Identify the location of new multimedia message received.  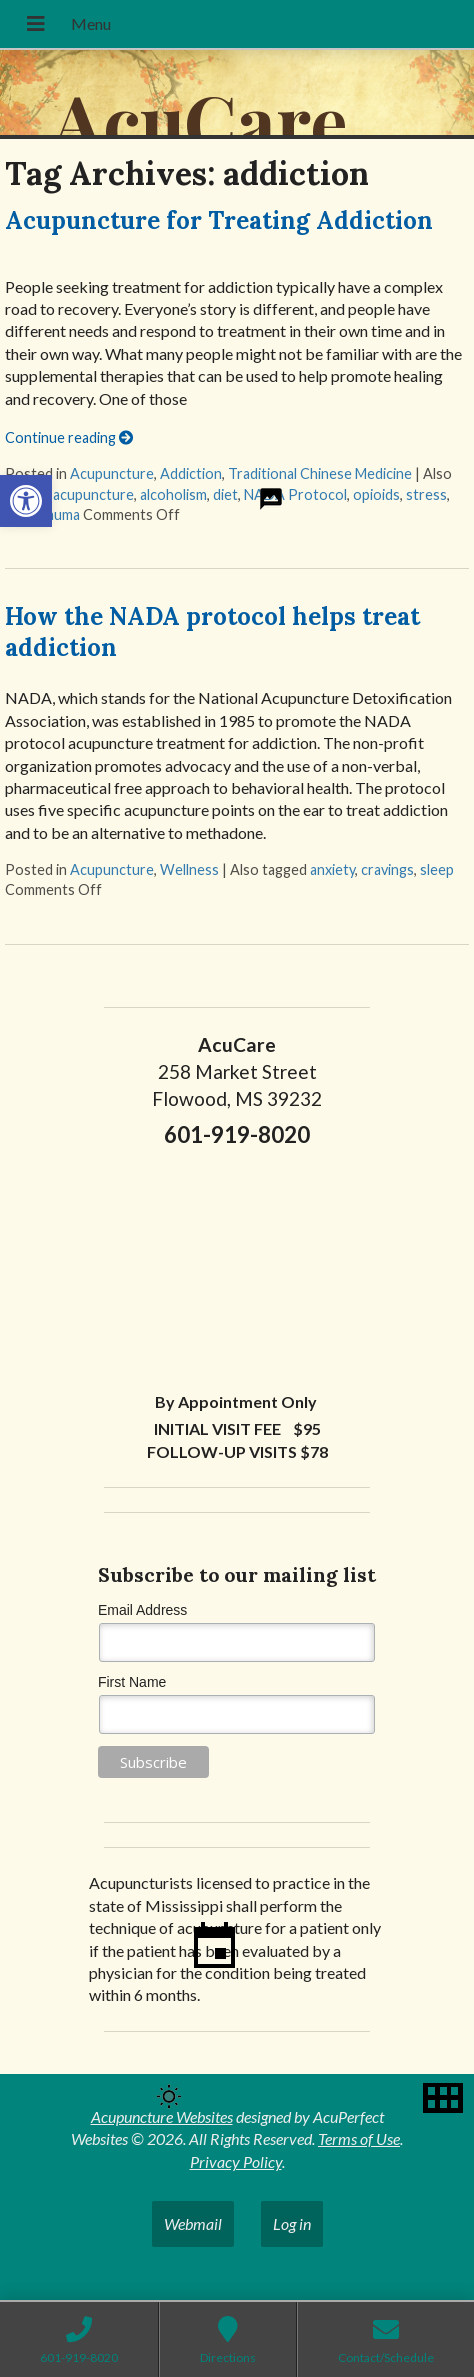
(271, 499).